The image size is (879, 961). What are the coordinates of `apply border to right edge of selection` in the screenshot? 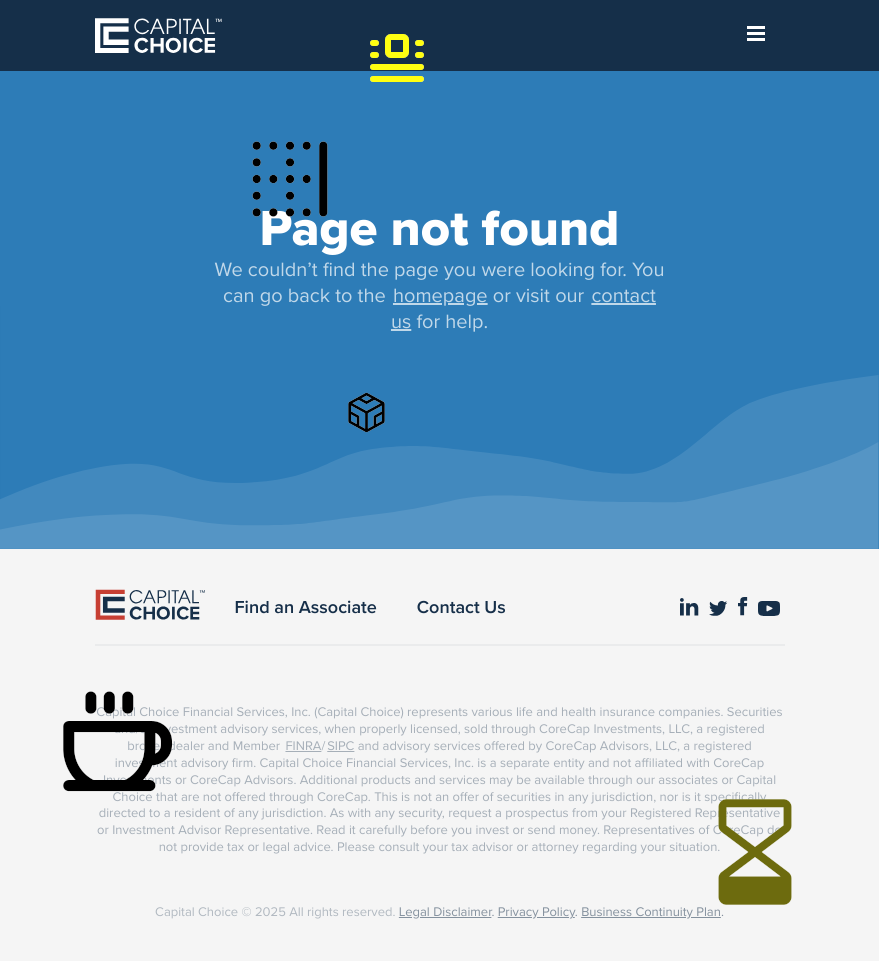 It's located at (290, 179).